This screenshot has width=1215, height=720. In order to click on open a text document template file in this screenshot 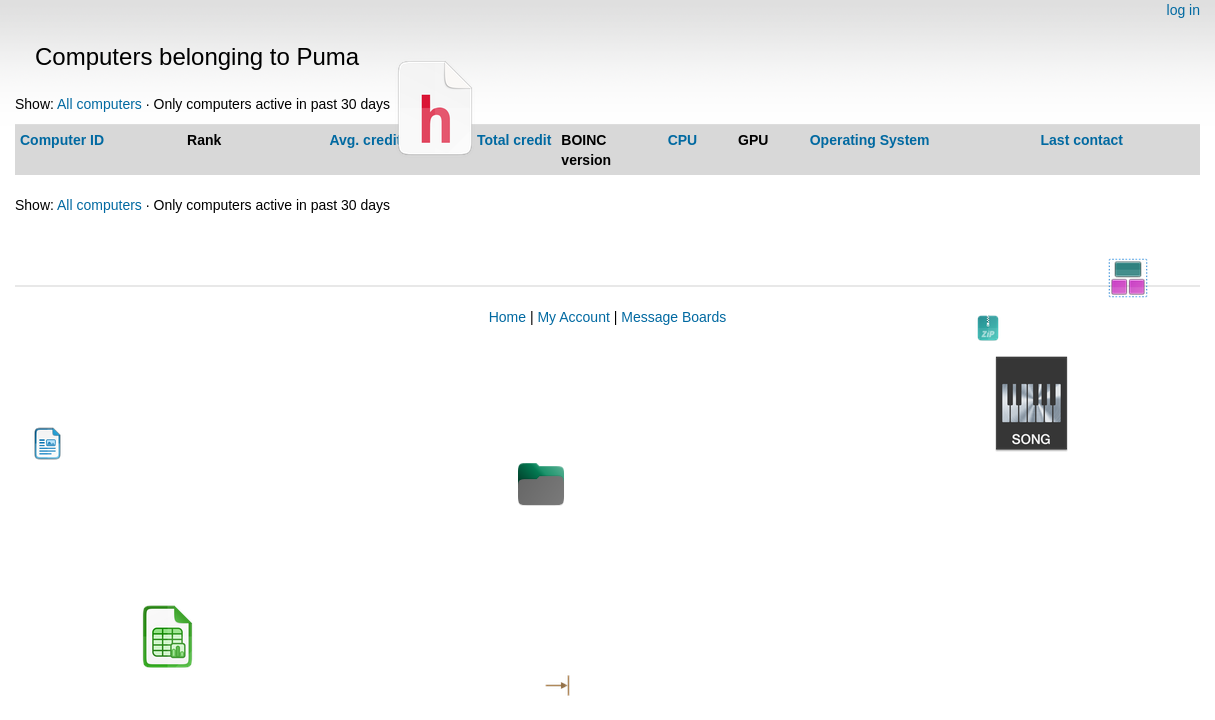, I will do `click(47, 443)`.